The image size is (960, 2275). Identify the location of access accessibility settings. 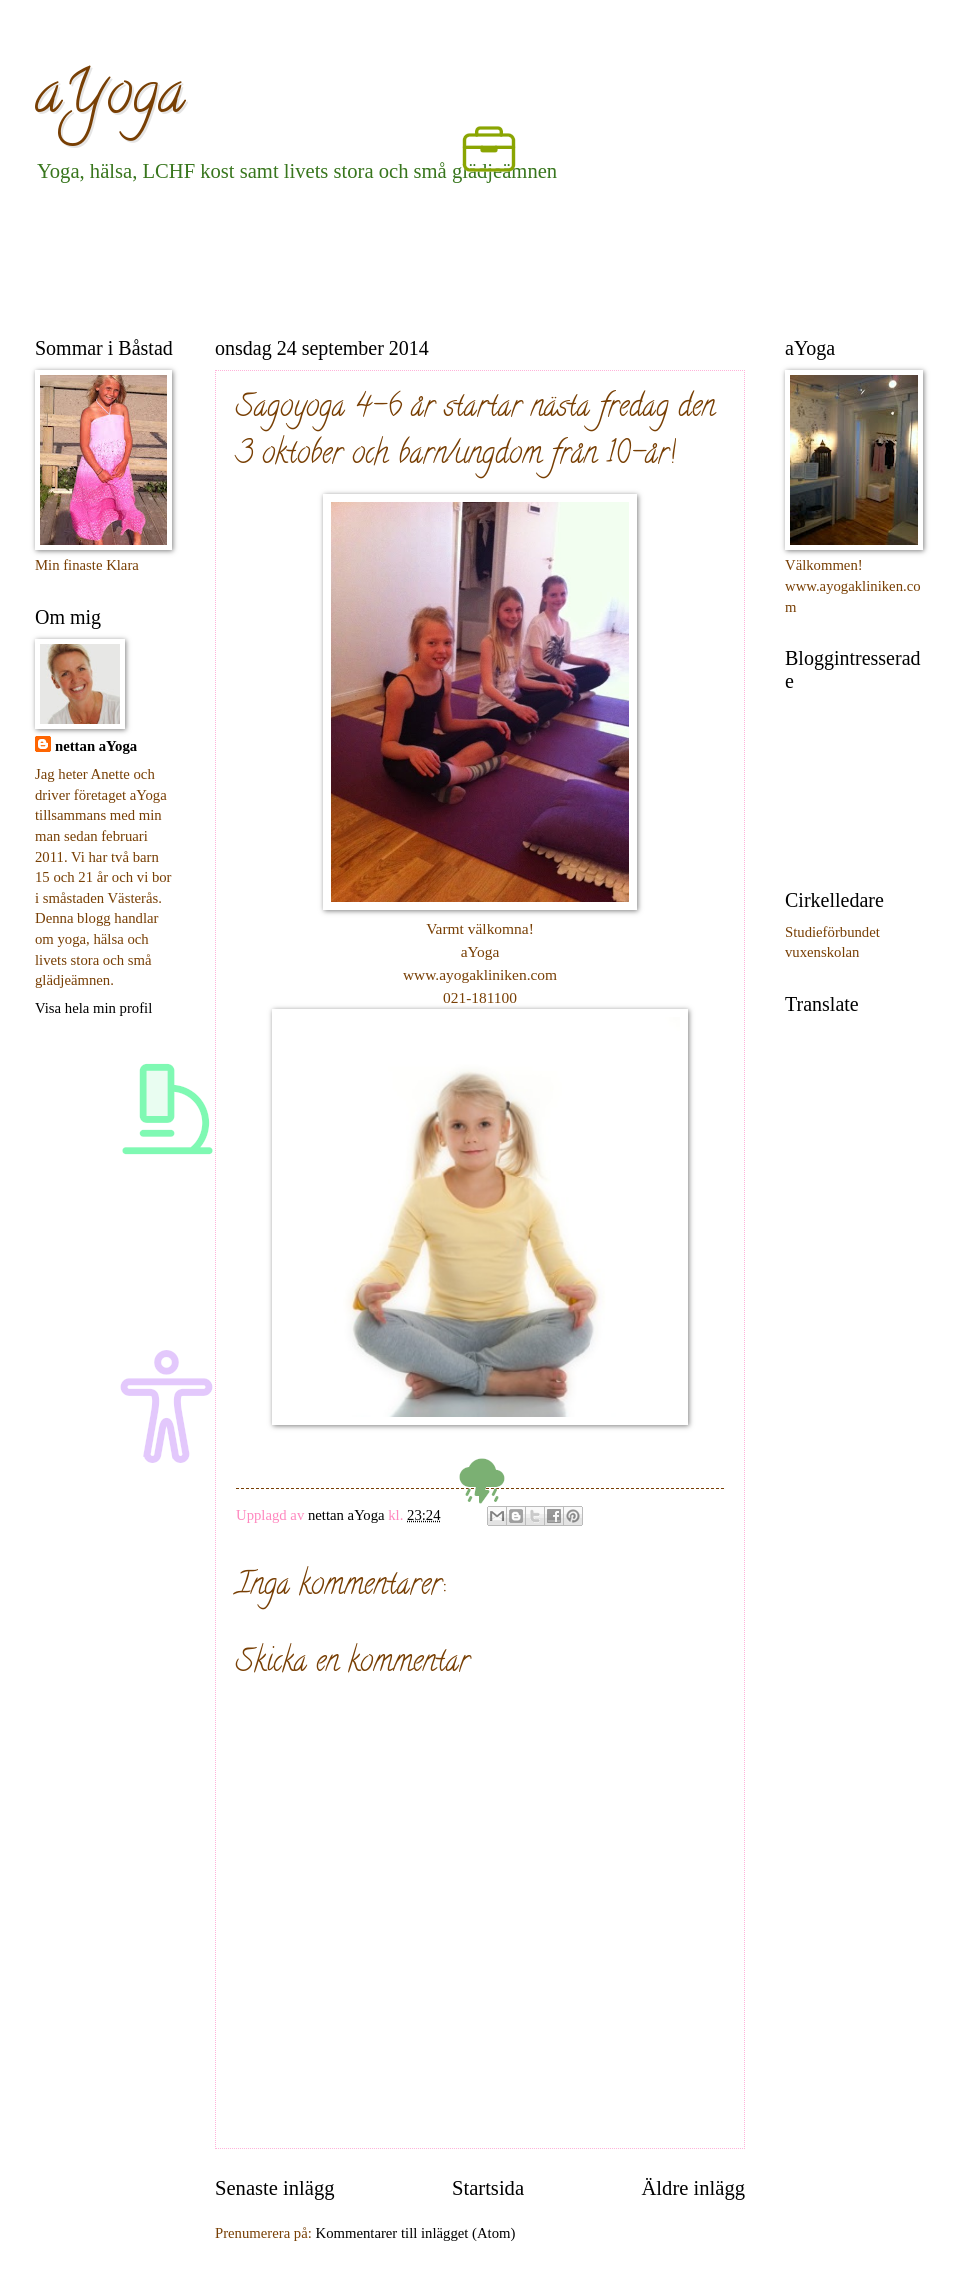
(166, 1406).